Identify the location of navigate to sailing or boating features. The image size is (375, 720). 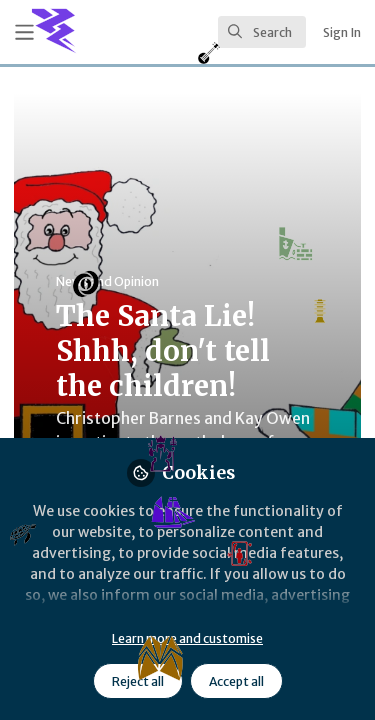
(173, 512).